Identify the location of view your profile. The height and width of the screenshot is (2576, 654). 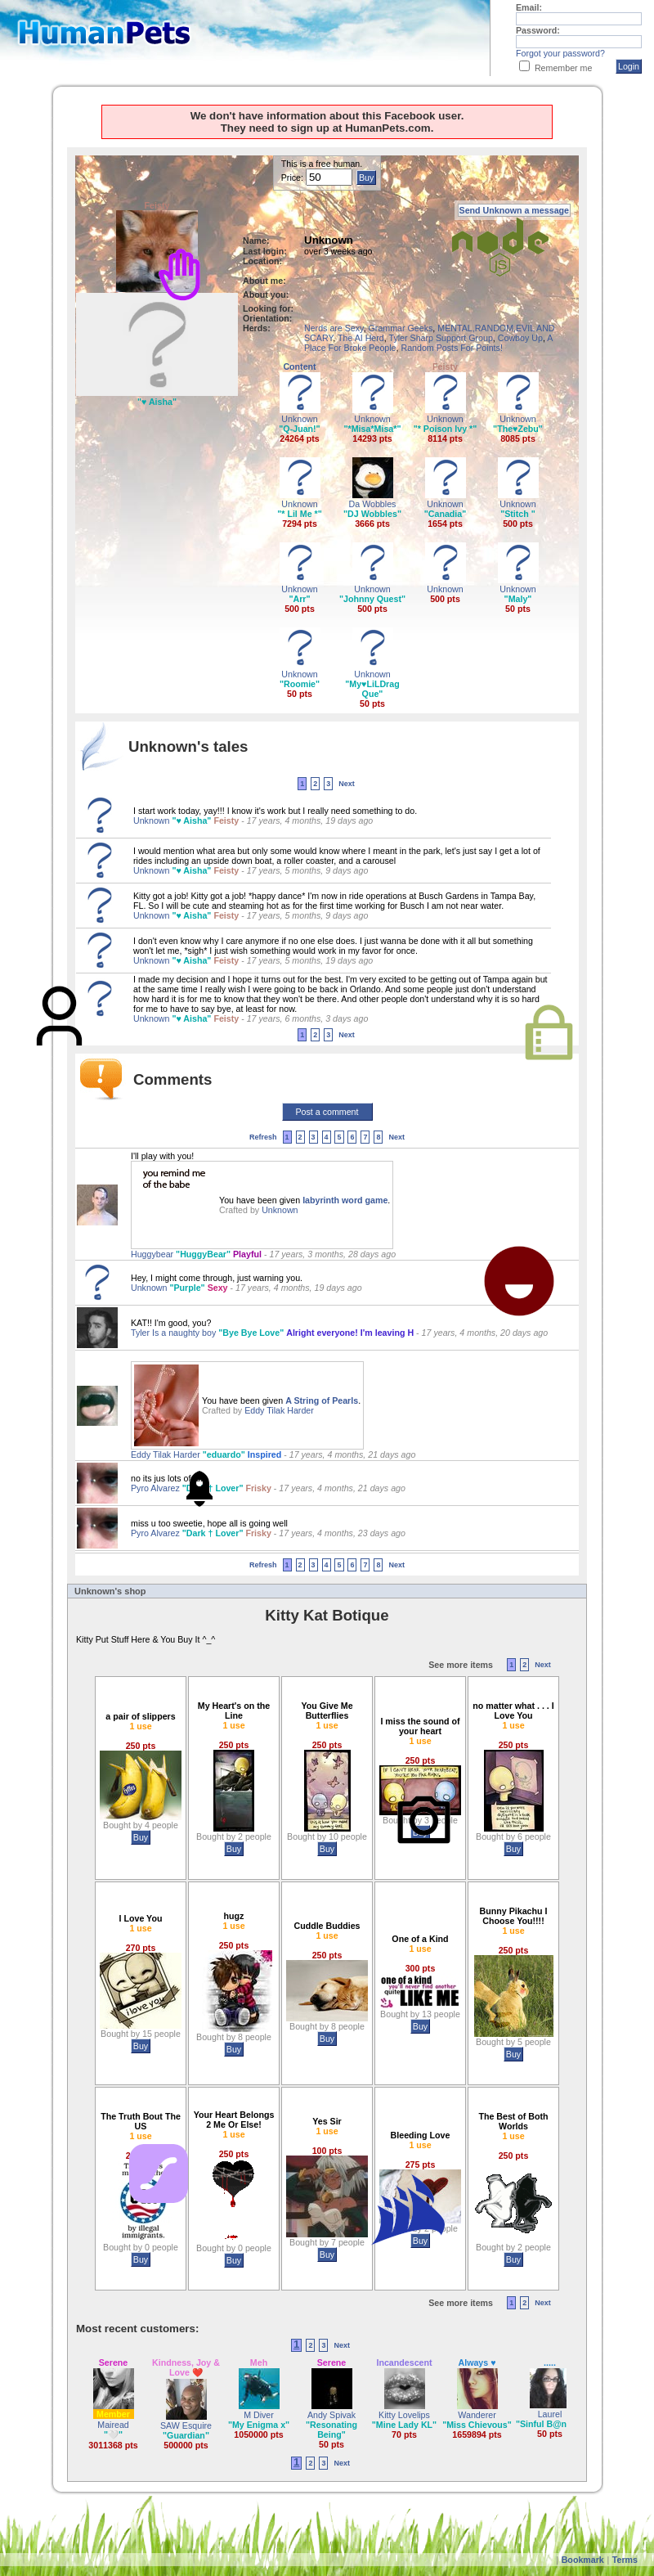
(59, 1017).